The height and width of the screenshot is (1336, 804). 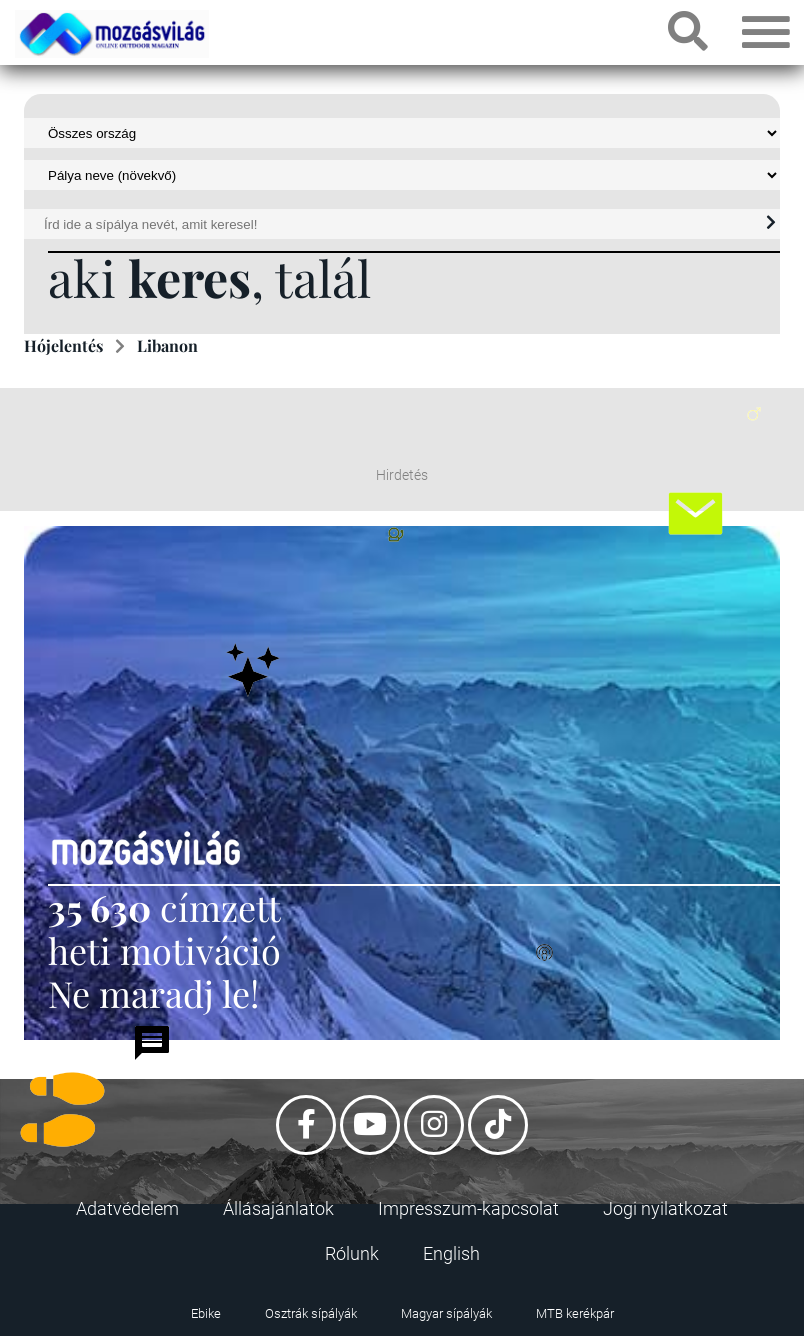 What do you see at coordinates (754, 414) in the screenshot?
I see `select male gender option` at bounding box center [754, 414].